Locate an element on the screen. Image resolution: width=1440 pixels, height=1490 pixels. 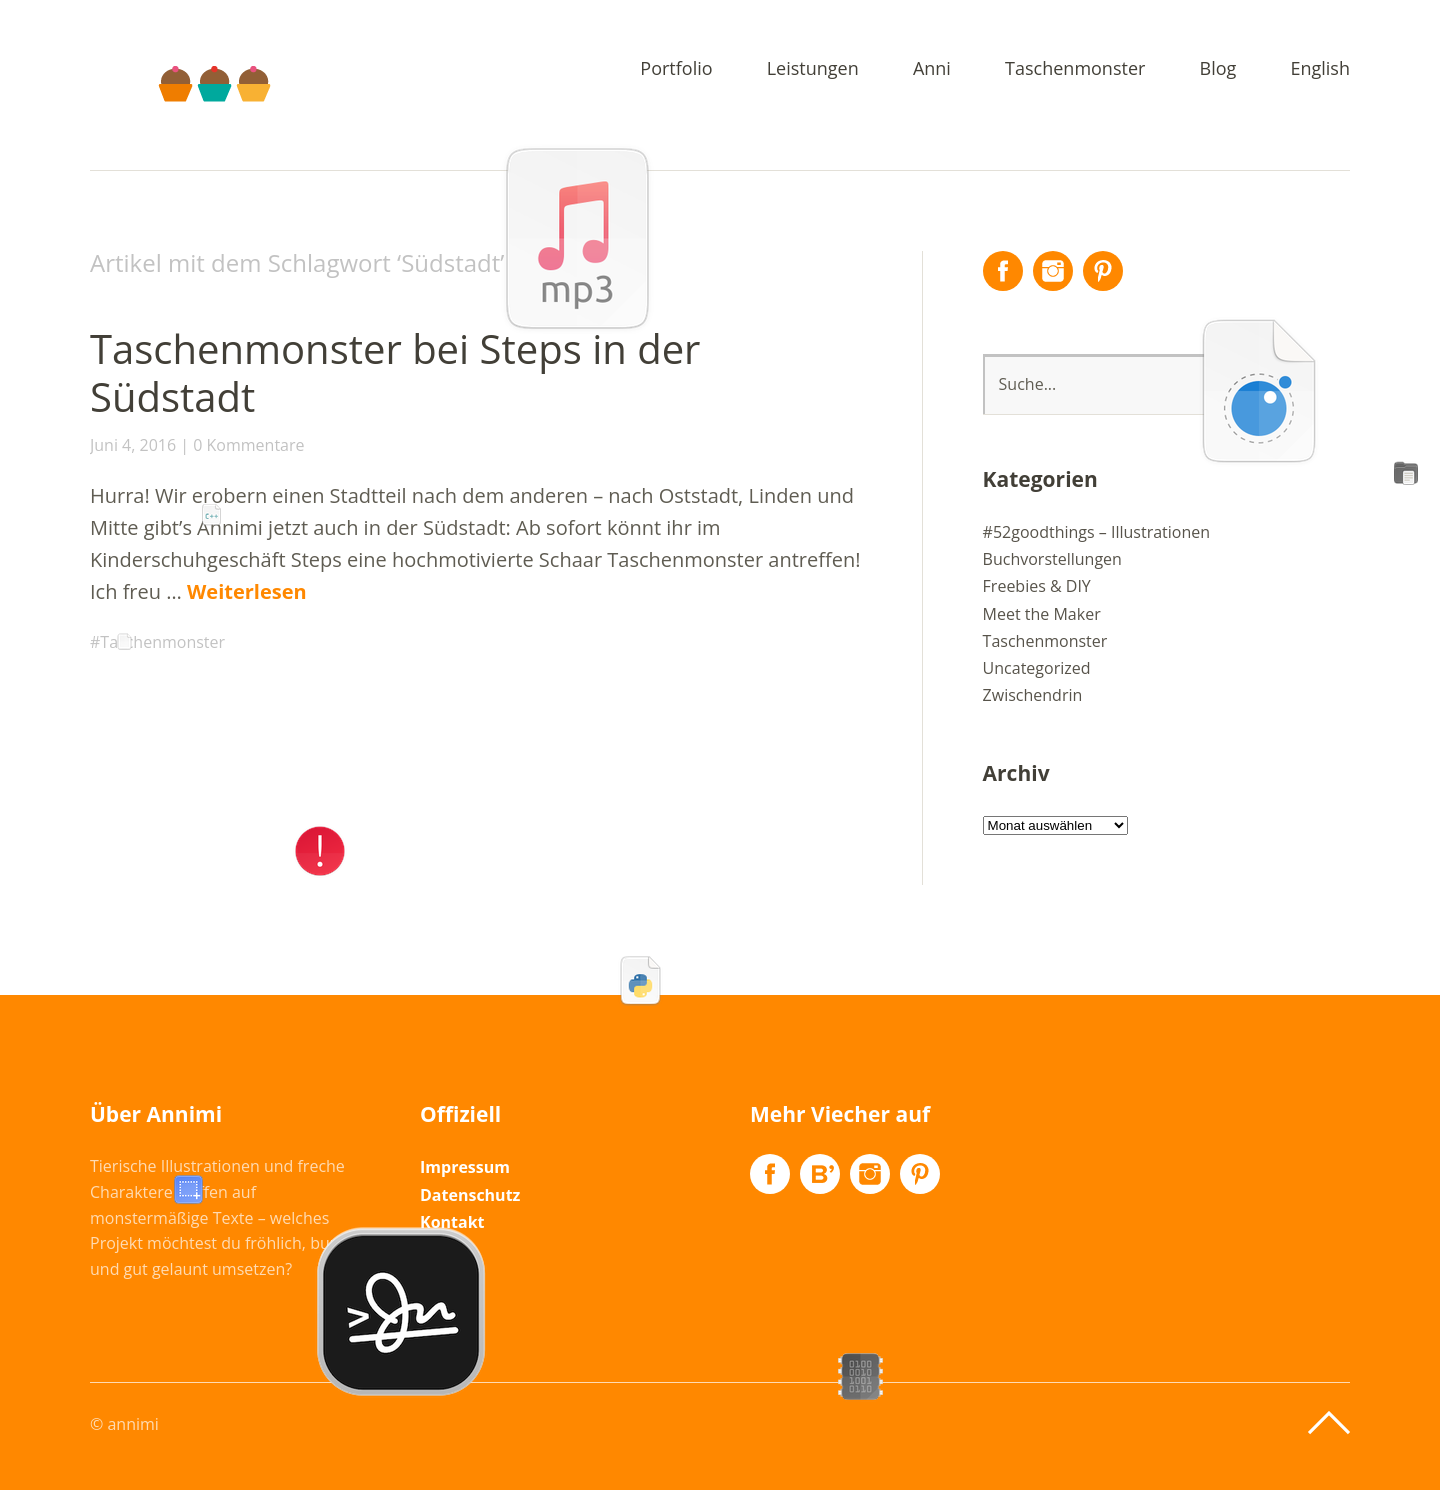
firmware file type indicator is located at coordinates (860, 1376).